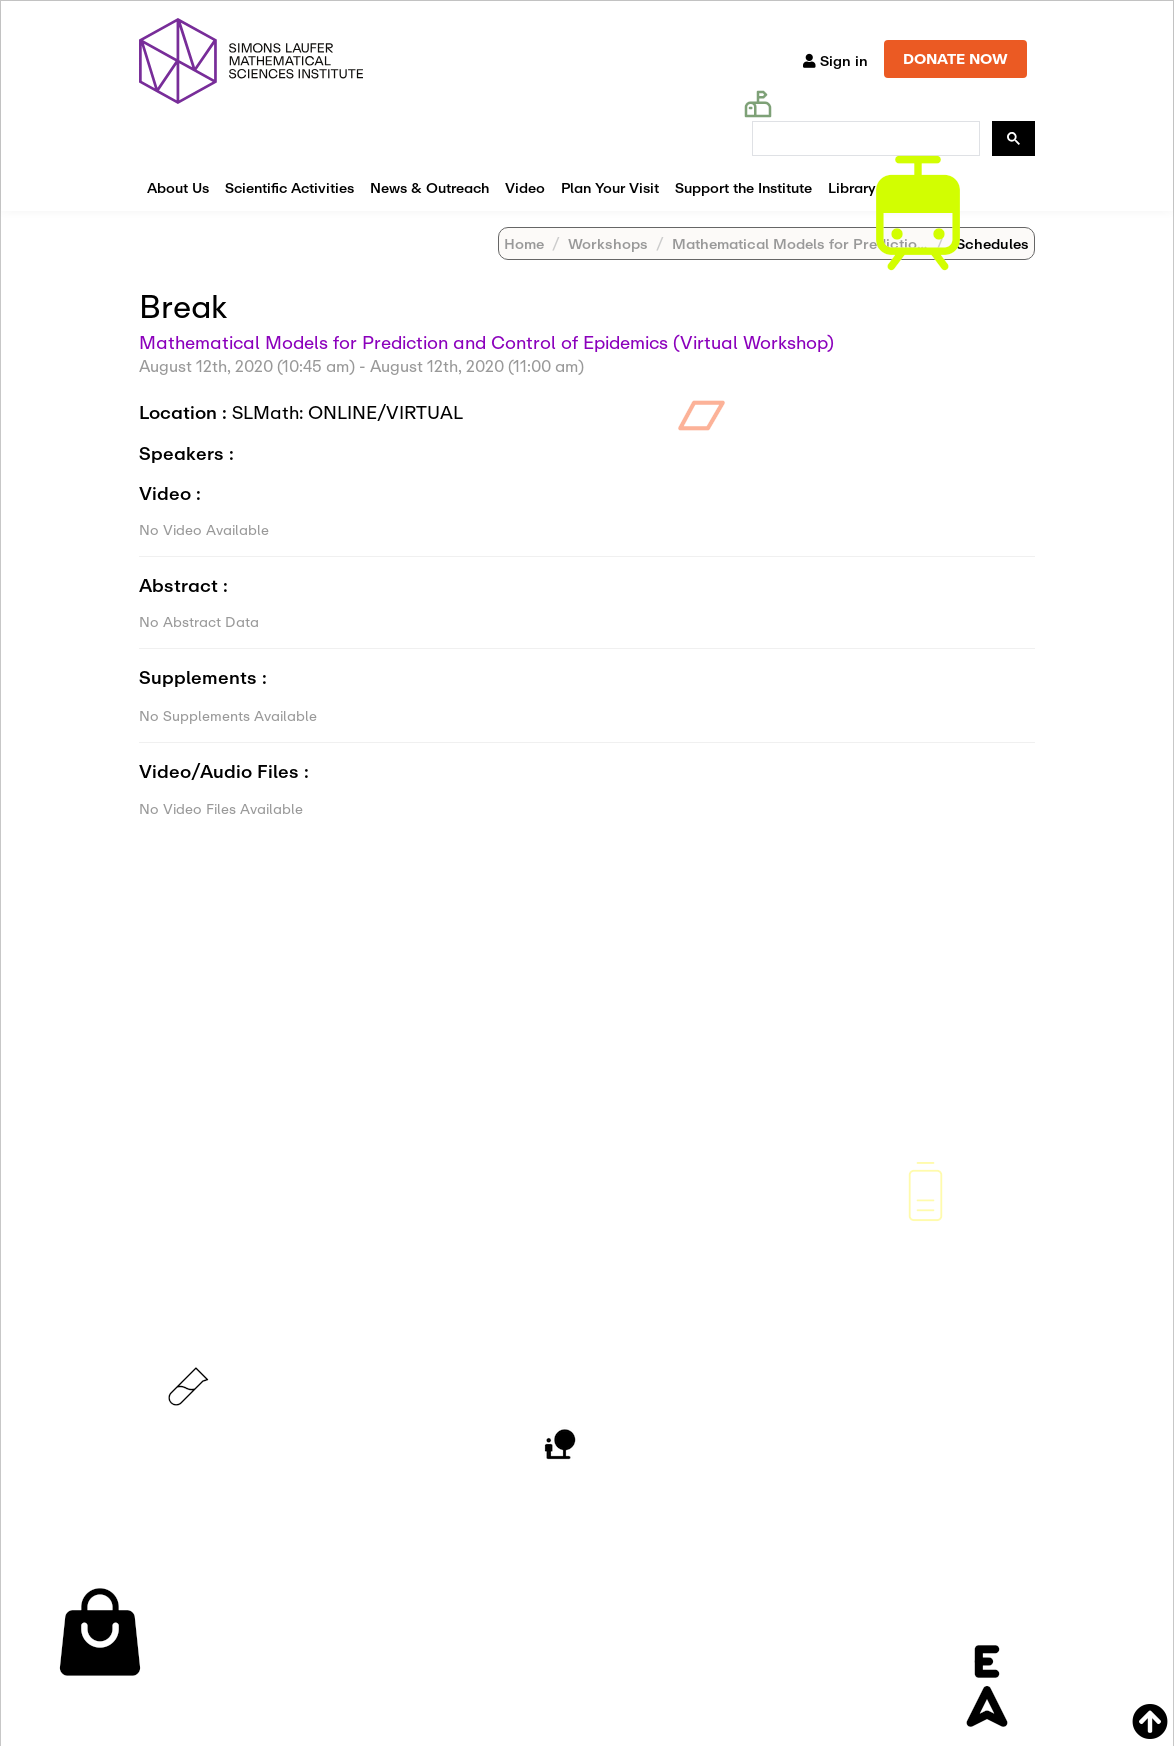  I want to click on visit bandcamp profile or page, so click(701, 415).